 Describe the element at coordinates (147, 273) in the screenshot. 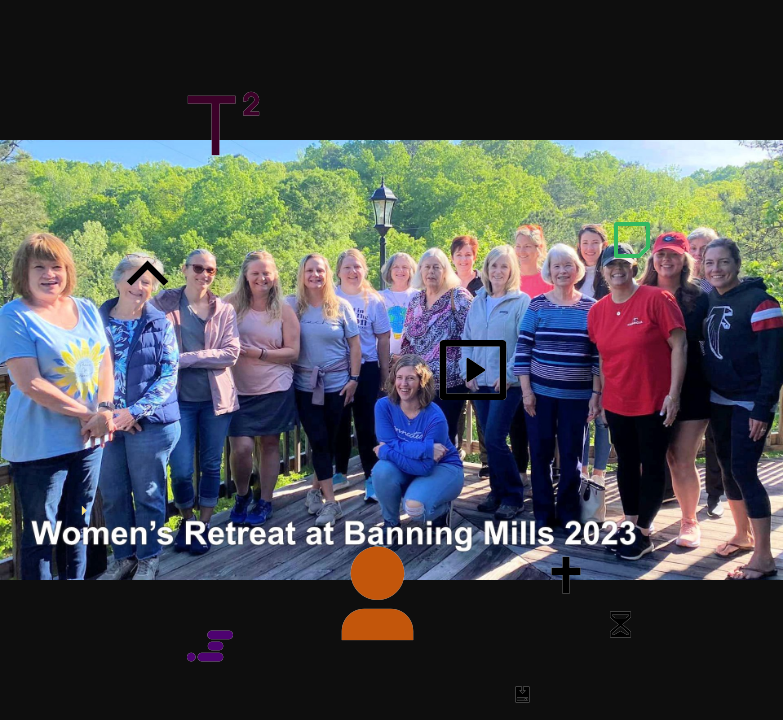

I see `collapse or minimize a section` at that location.